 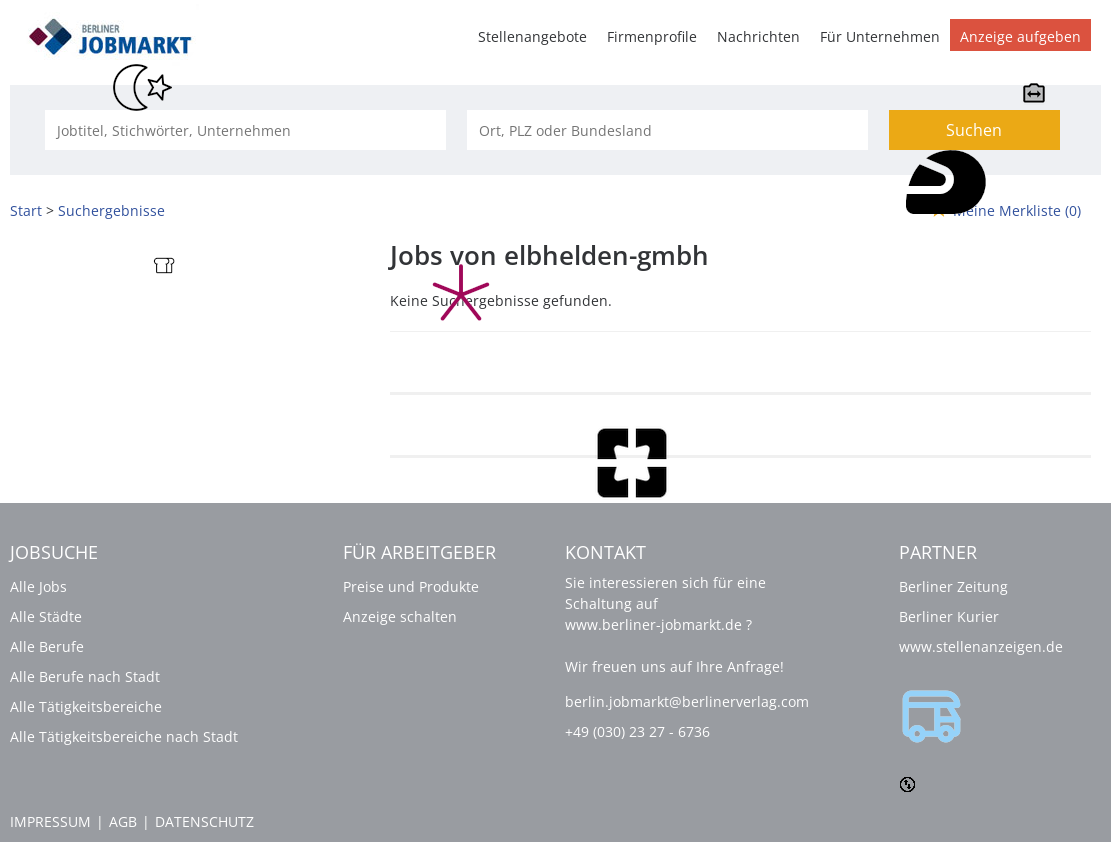 What do you see at coordinates (632, 463) in the screenshot?
I see `access pages or documents` at bounding box center [632, 463].